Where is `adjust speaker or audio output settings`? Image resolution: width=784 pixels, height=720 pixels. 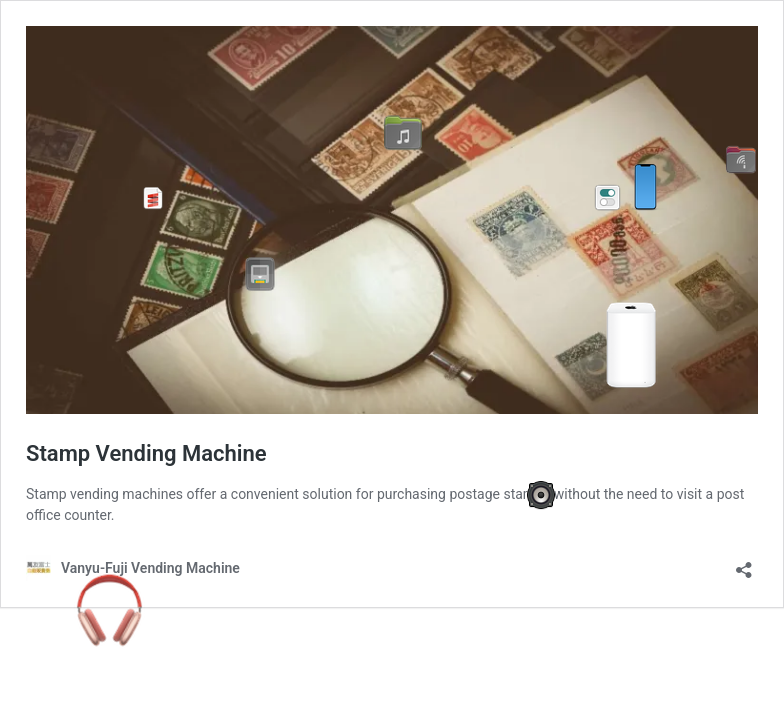 adjust speaker or audio output settings is located at coordinates (541, 495).